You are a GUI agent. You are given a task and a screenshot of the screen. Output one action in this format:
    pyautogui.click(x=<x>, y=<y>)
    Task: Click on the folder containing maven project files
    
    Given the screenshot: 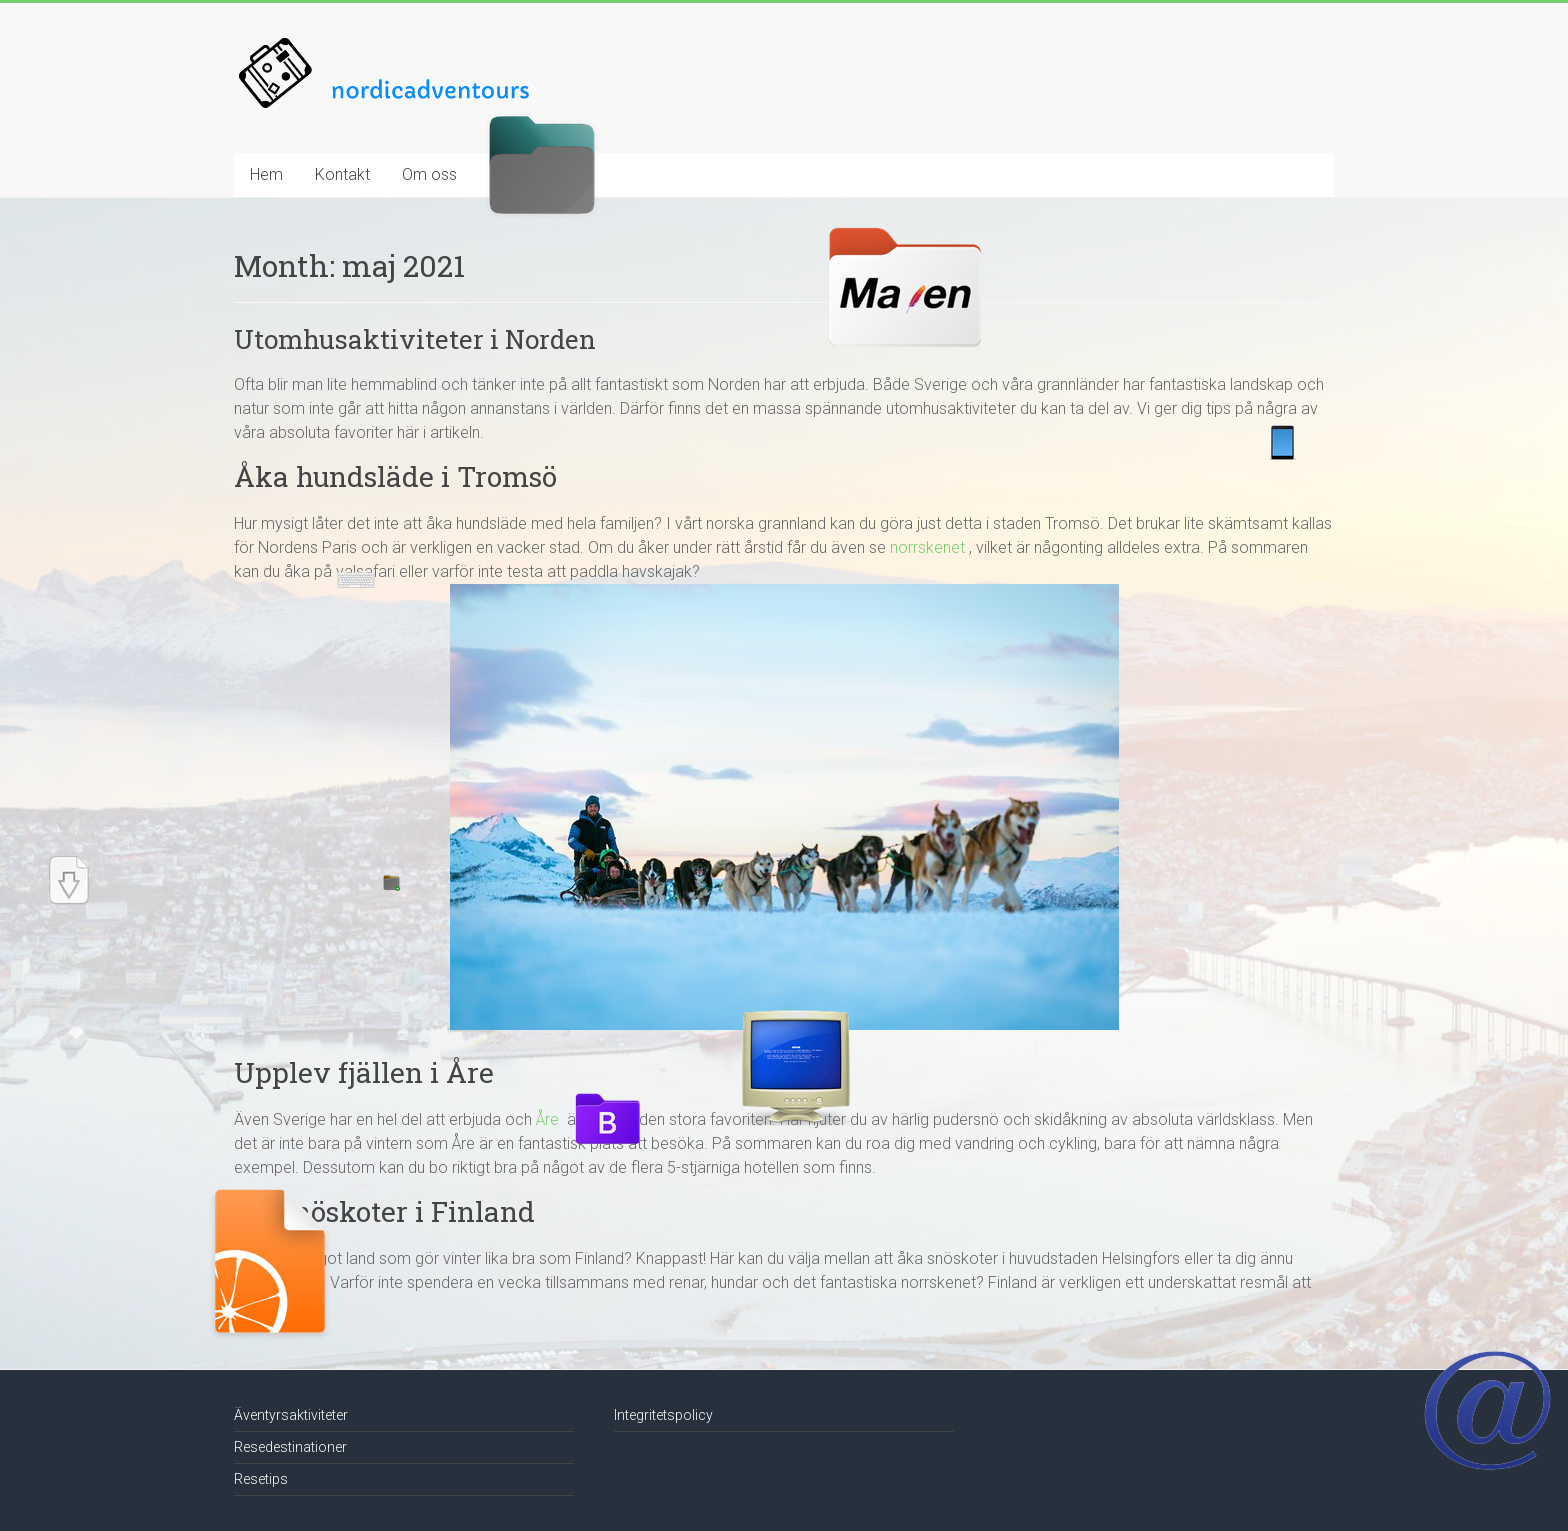 What is the action you would take?
    pyautogui.click(x=904, y=291)
    